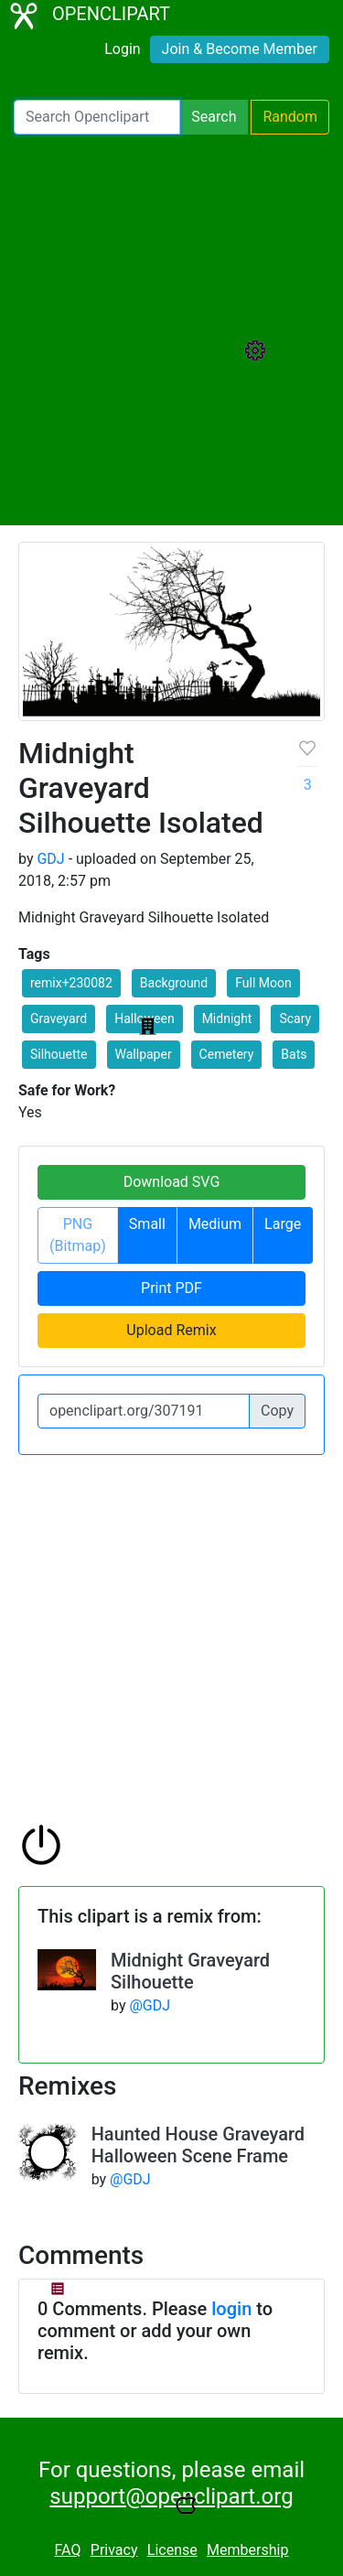 The image size is (343, 2576). What do you see at coordinates (41, 1846) in the screenshot?
I see `turn off or shut down the device` at bounding box center [41, 1846].